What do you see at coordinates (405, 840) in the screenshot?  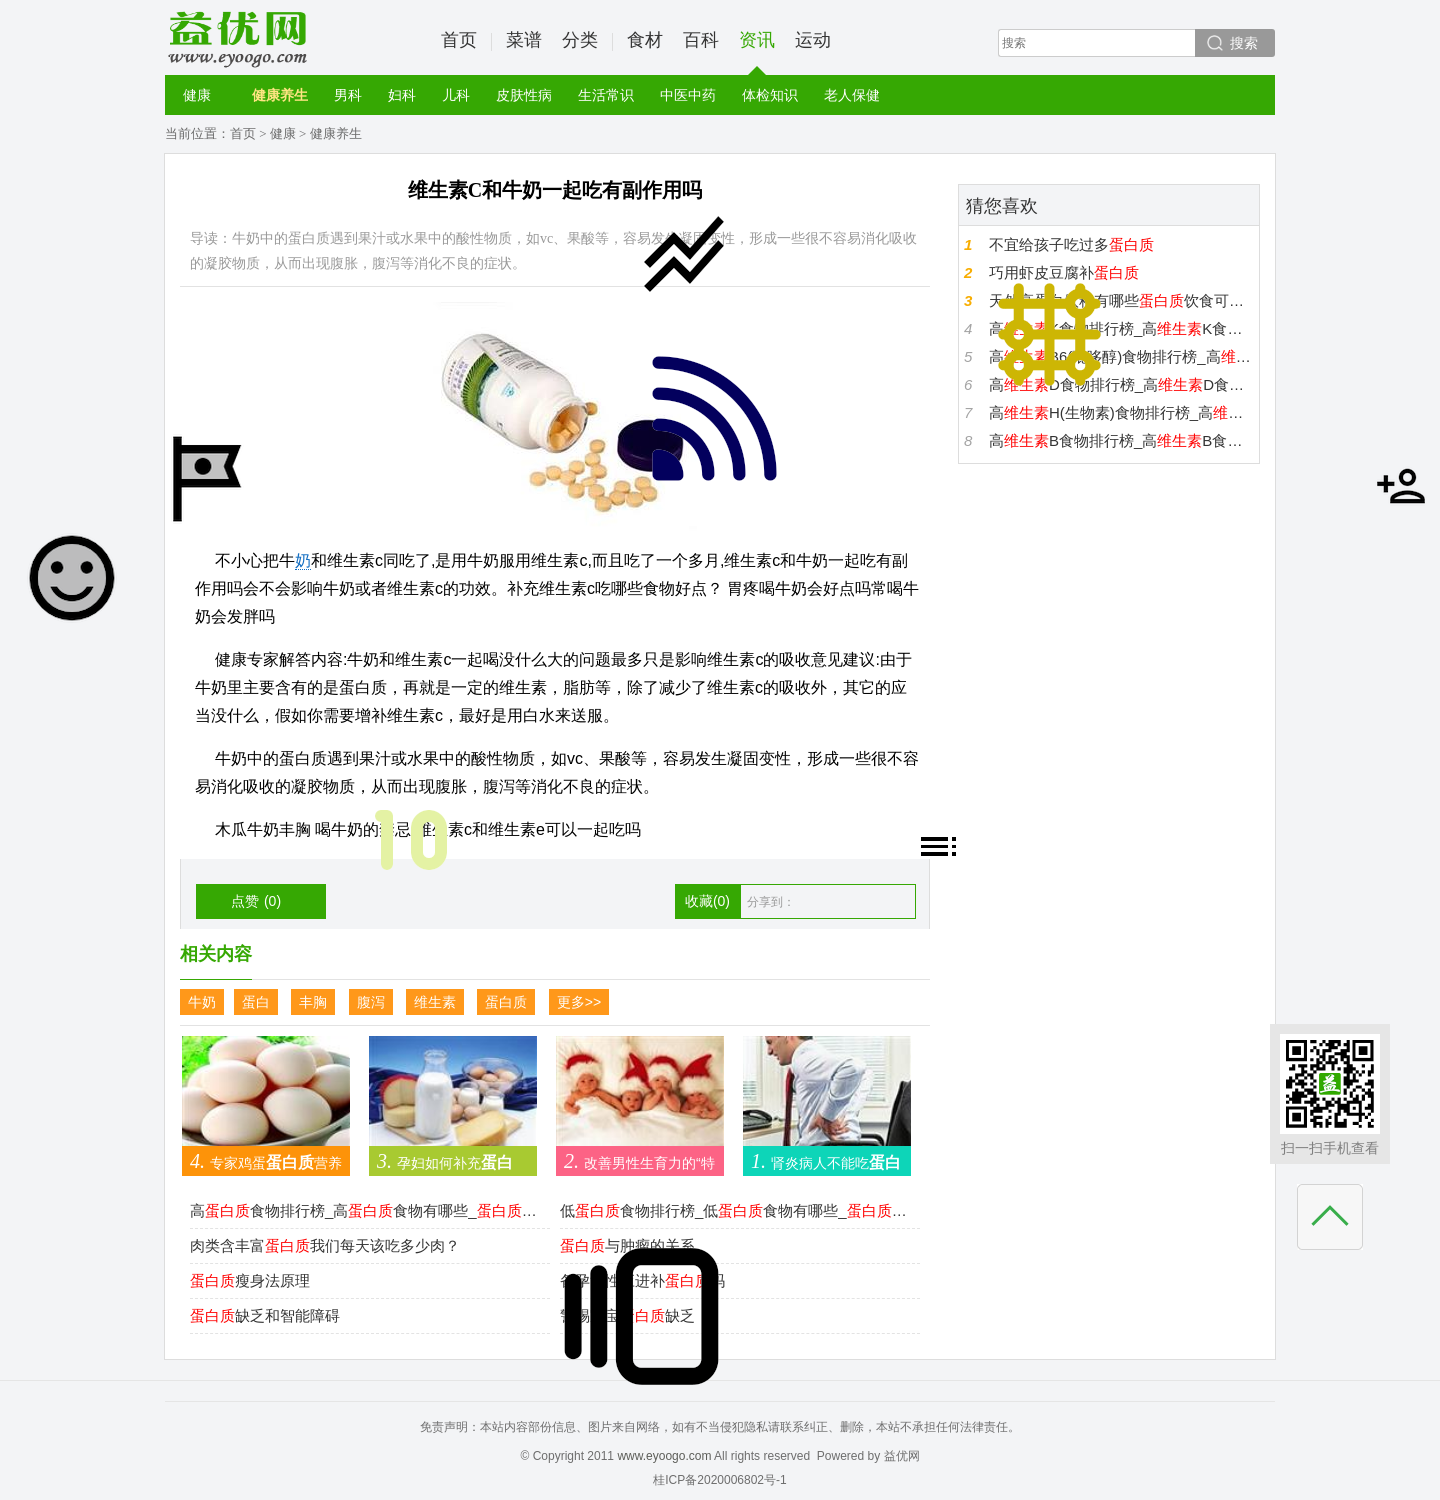 I see `indicates item number 10 in a list or sequence` at bounding box center [405, 840].